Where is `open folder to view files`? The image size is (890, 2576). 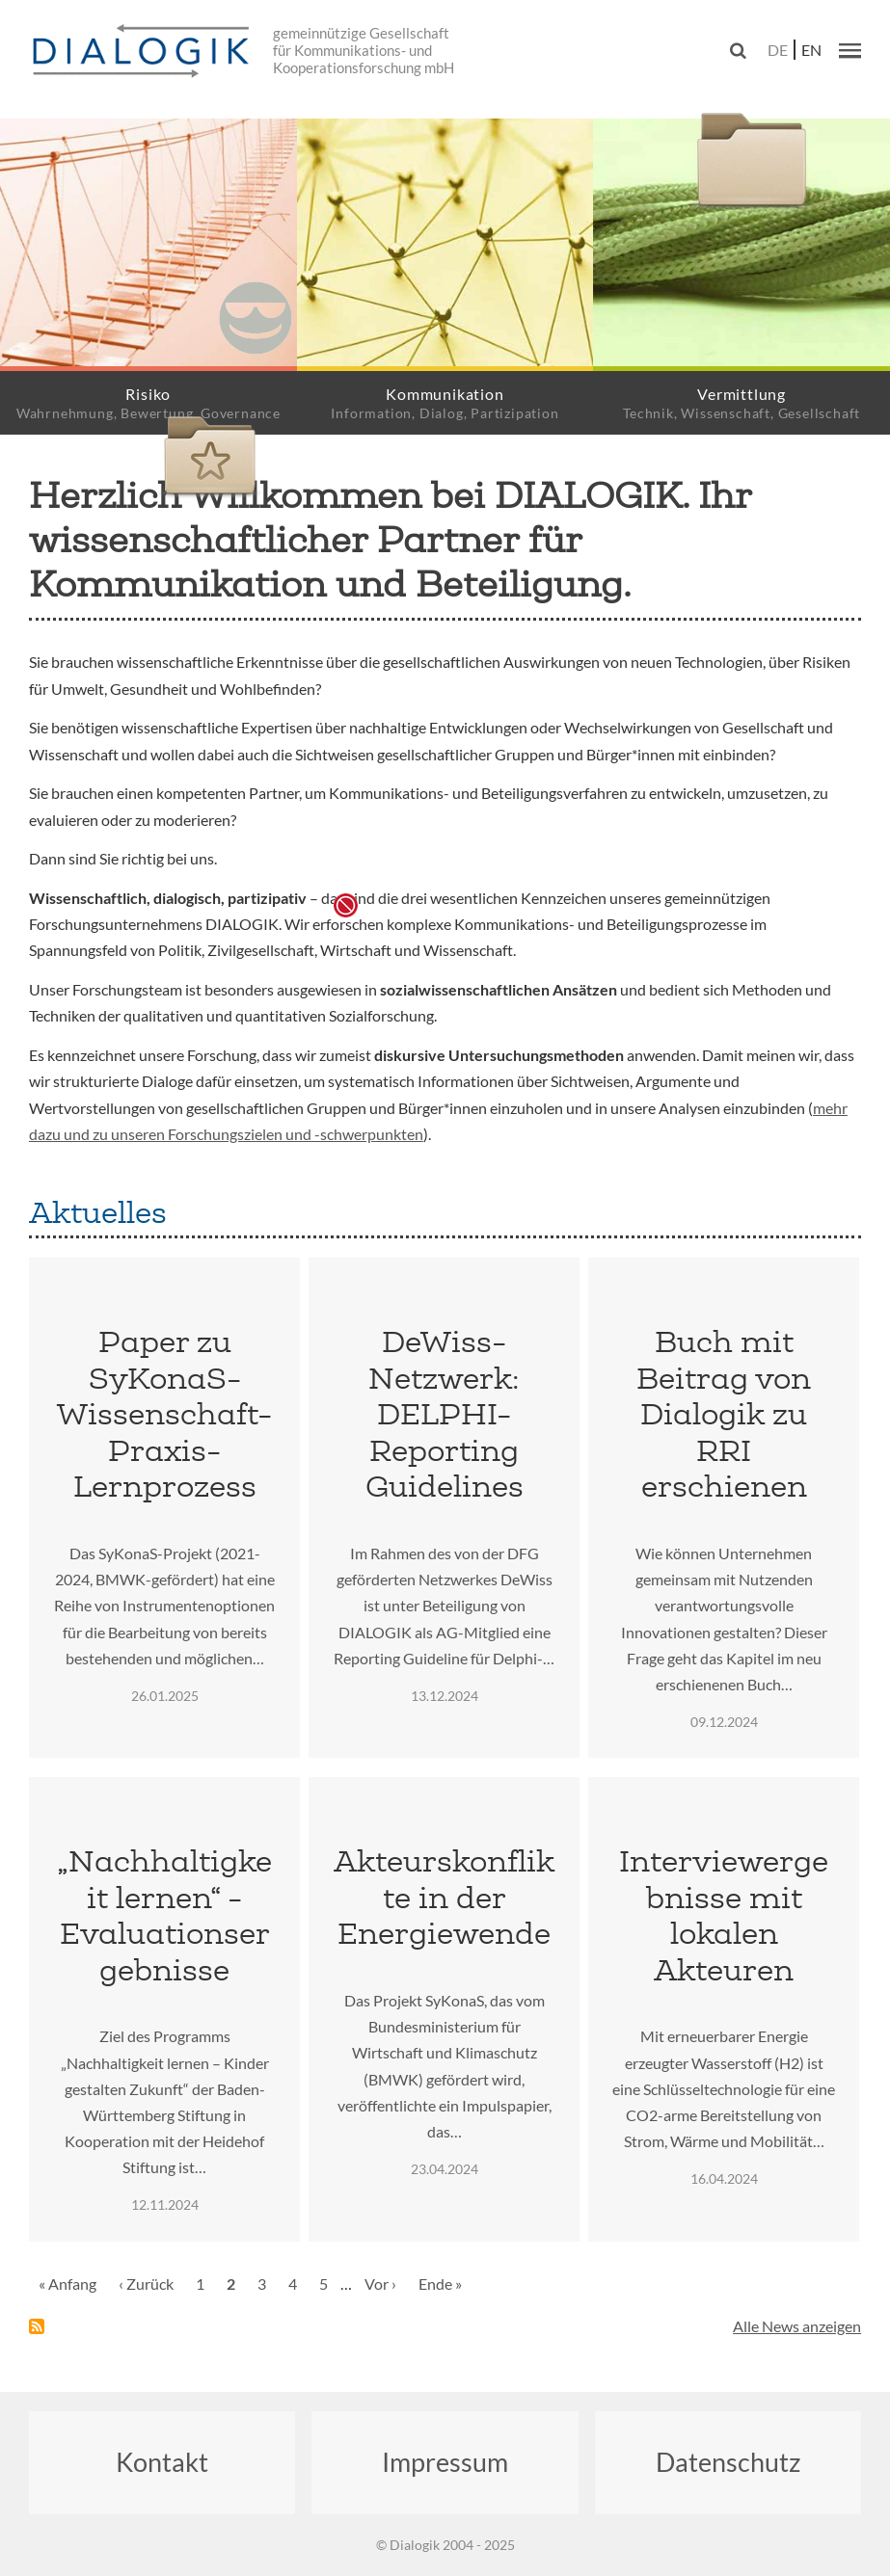 open folder to view files is located at coordinates (751, 165).